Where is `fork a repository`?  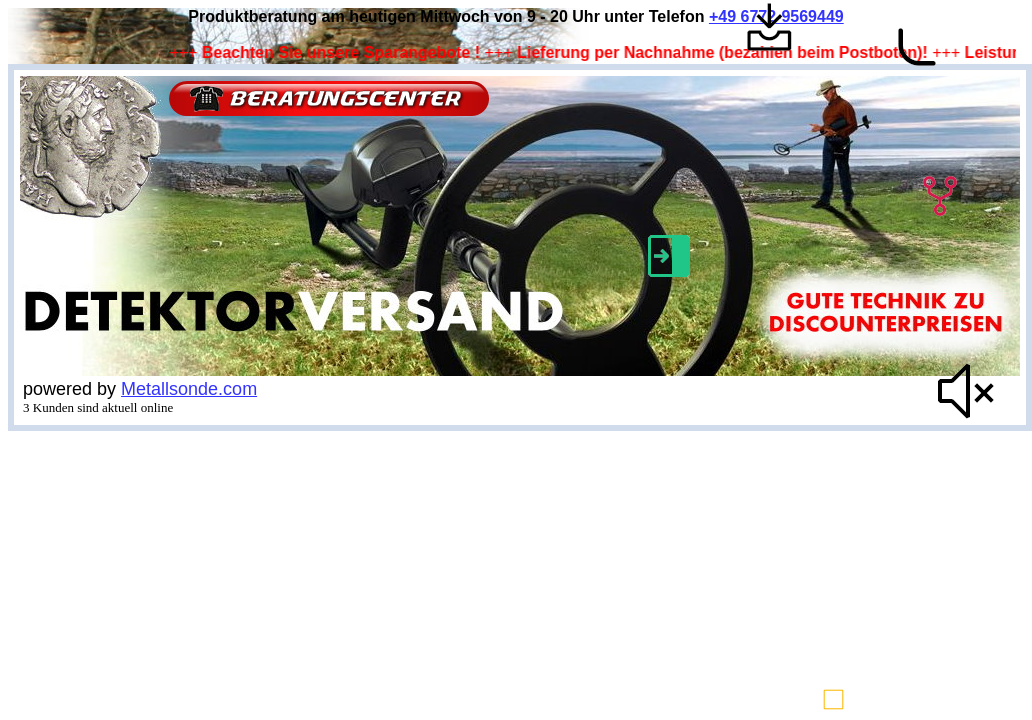
fork a repository is located at coordinates (938, 194).